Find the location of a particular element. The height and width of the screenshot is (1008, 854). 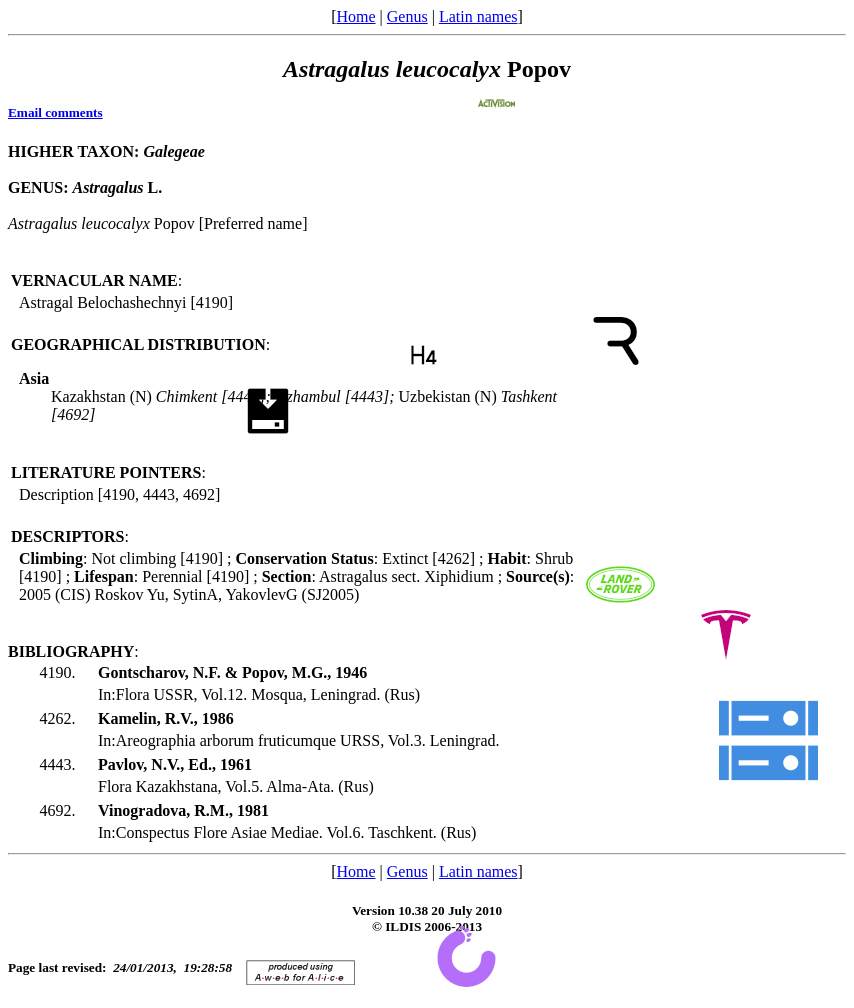

macpaw company logo is located at coordinates (466, 956).